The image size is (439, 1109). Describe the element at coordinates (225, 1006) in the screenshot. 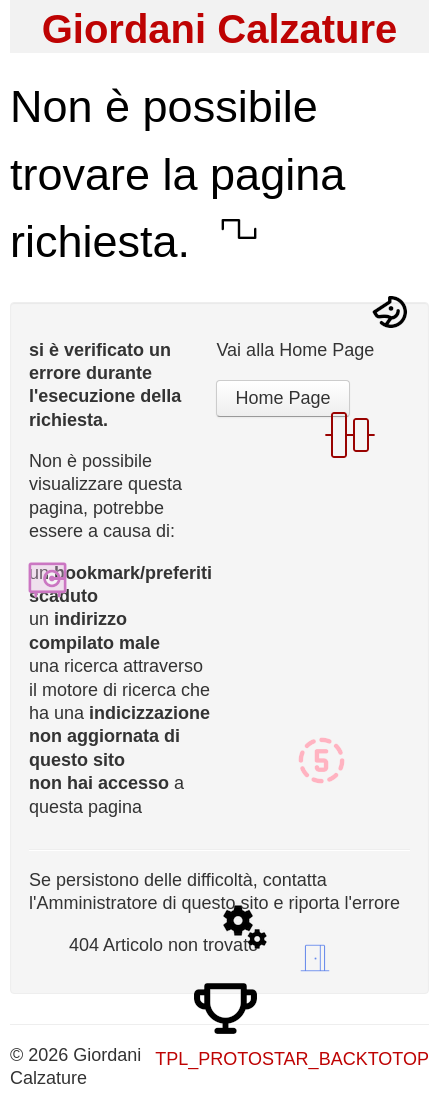

I see `view achievements or awards` at that location.